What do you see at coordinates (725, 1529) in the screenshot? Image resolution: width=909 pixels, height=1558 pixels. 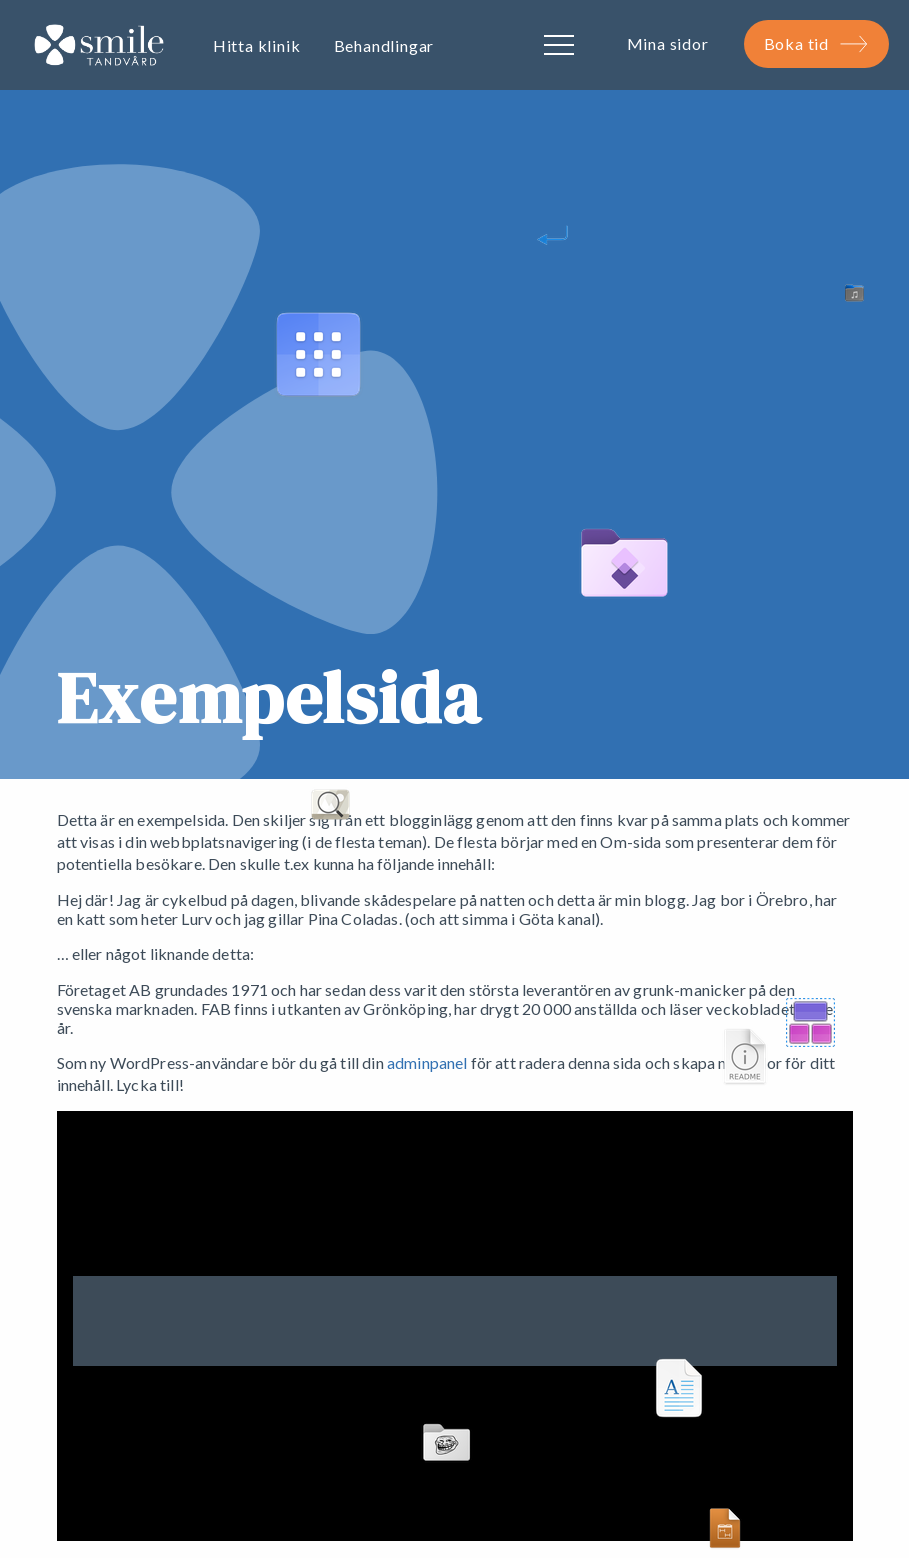 I see `a kplato project management file` at bounding box center [725, 1529].